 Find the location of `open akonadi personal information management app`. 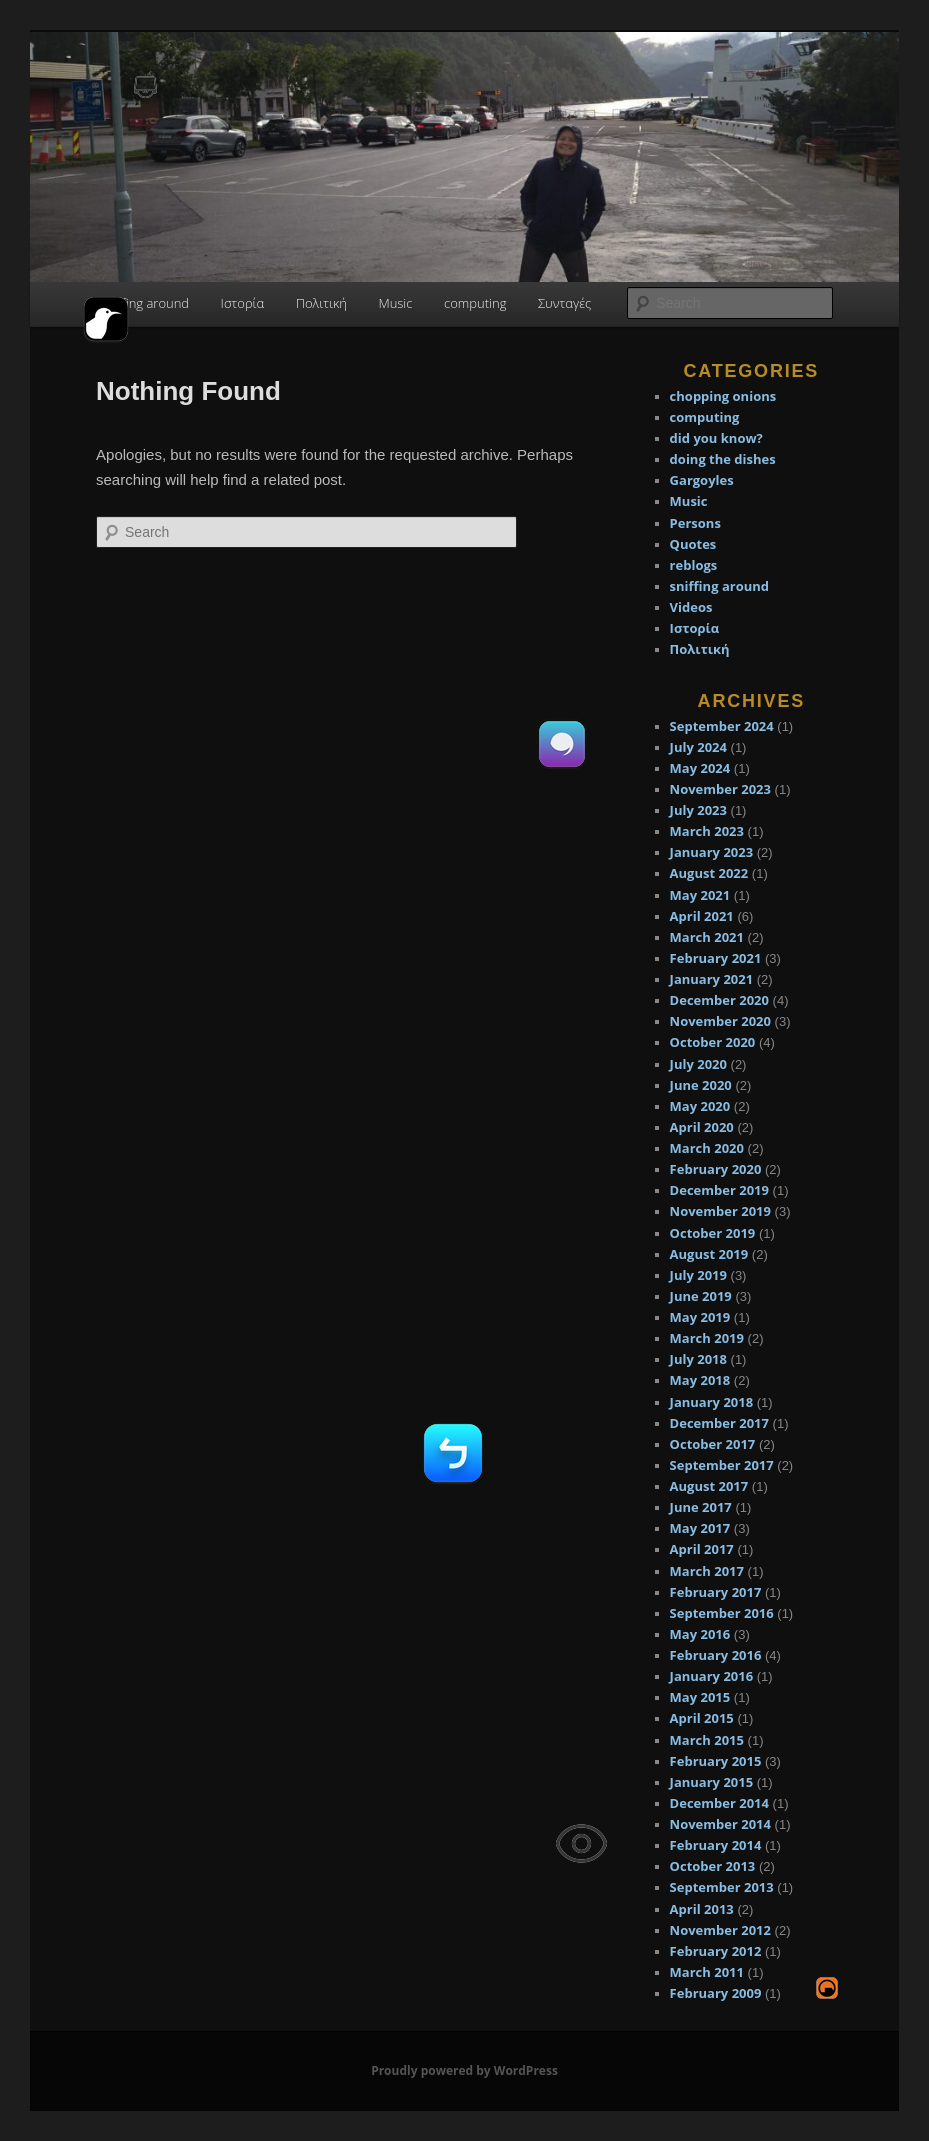

open akonadi personal information management app is located at coordinates (562, 744).